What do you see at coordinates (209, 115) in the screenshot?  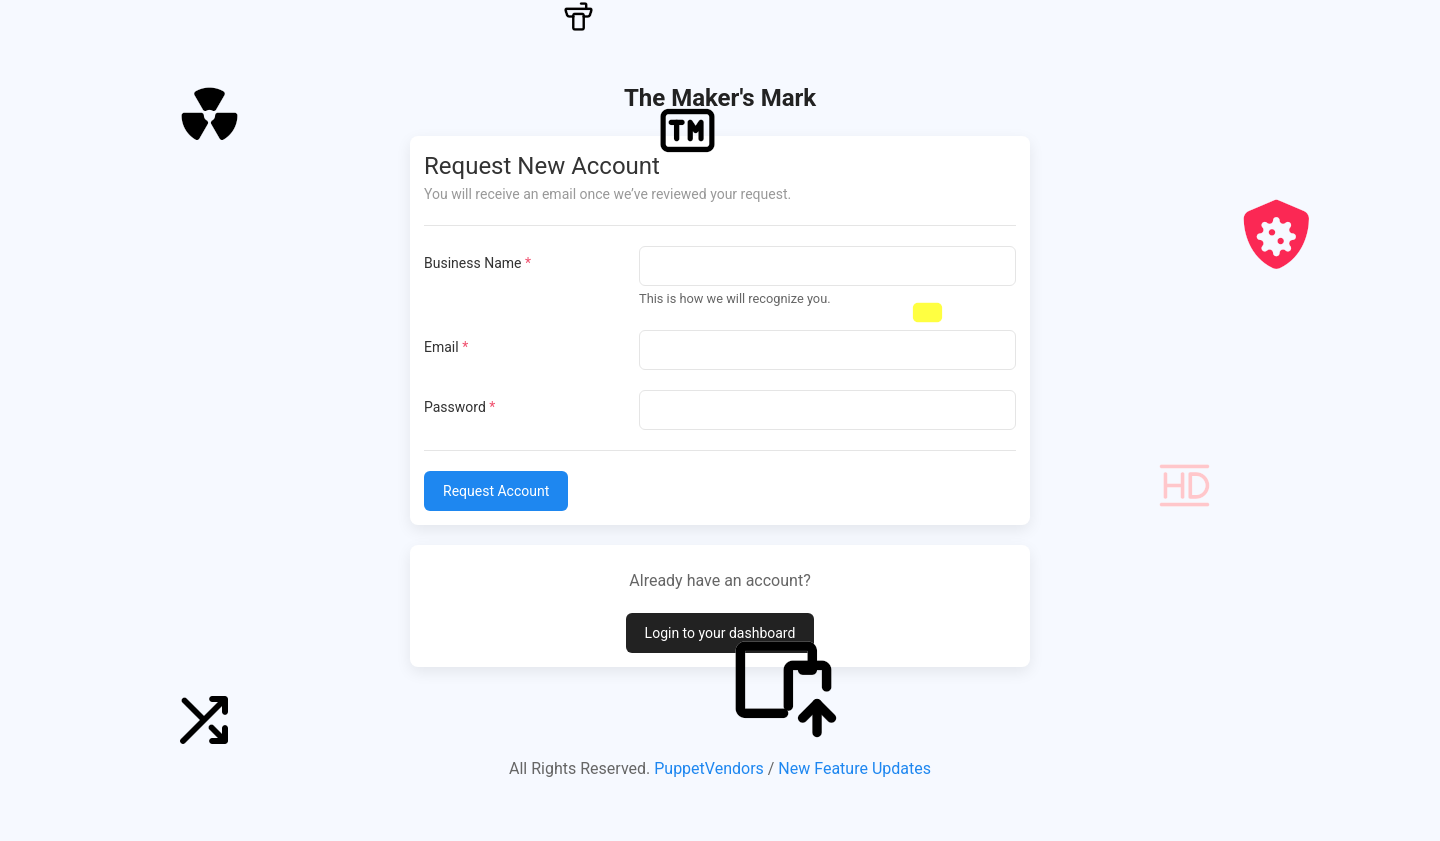 I see `indicates radioactive or hazardous material warning` at bounding box center [209, 115].